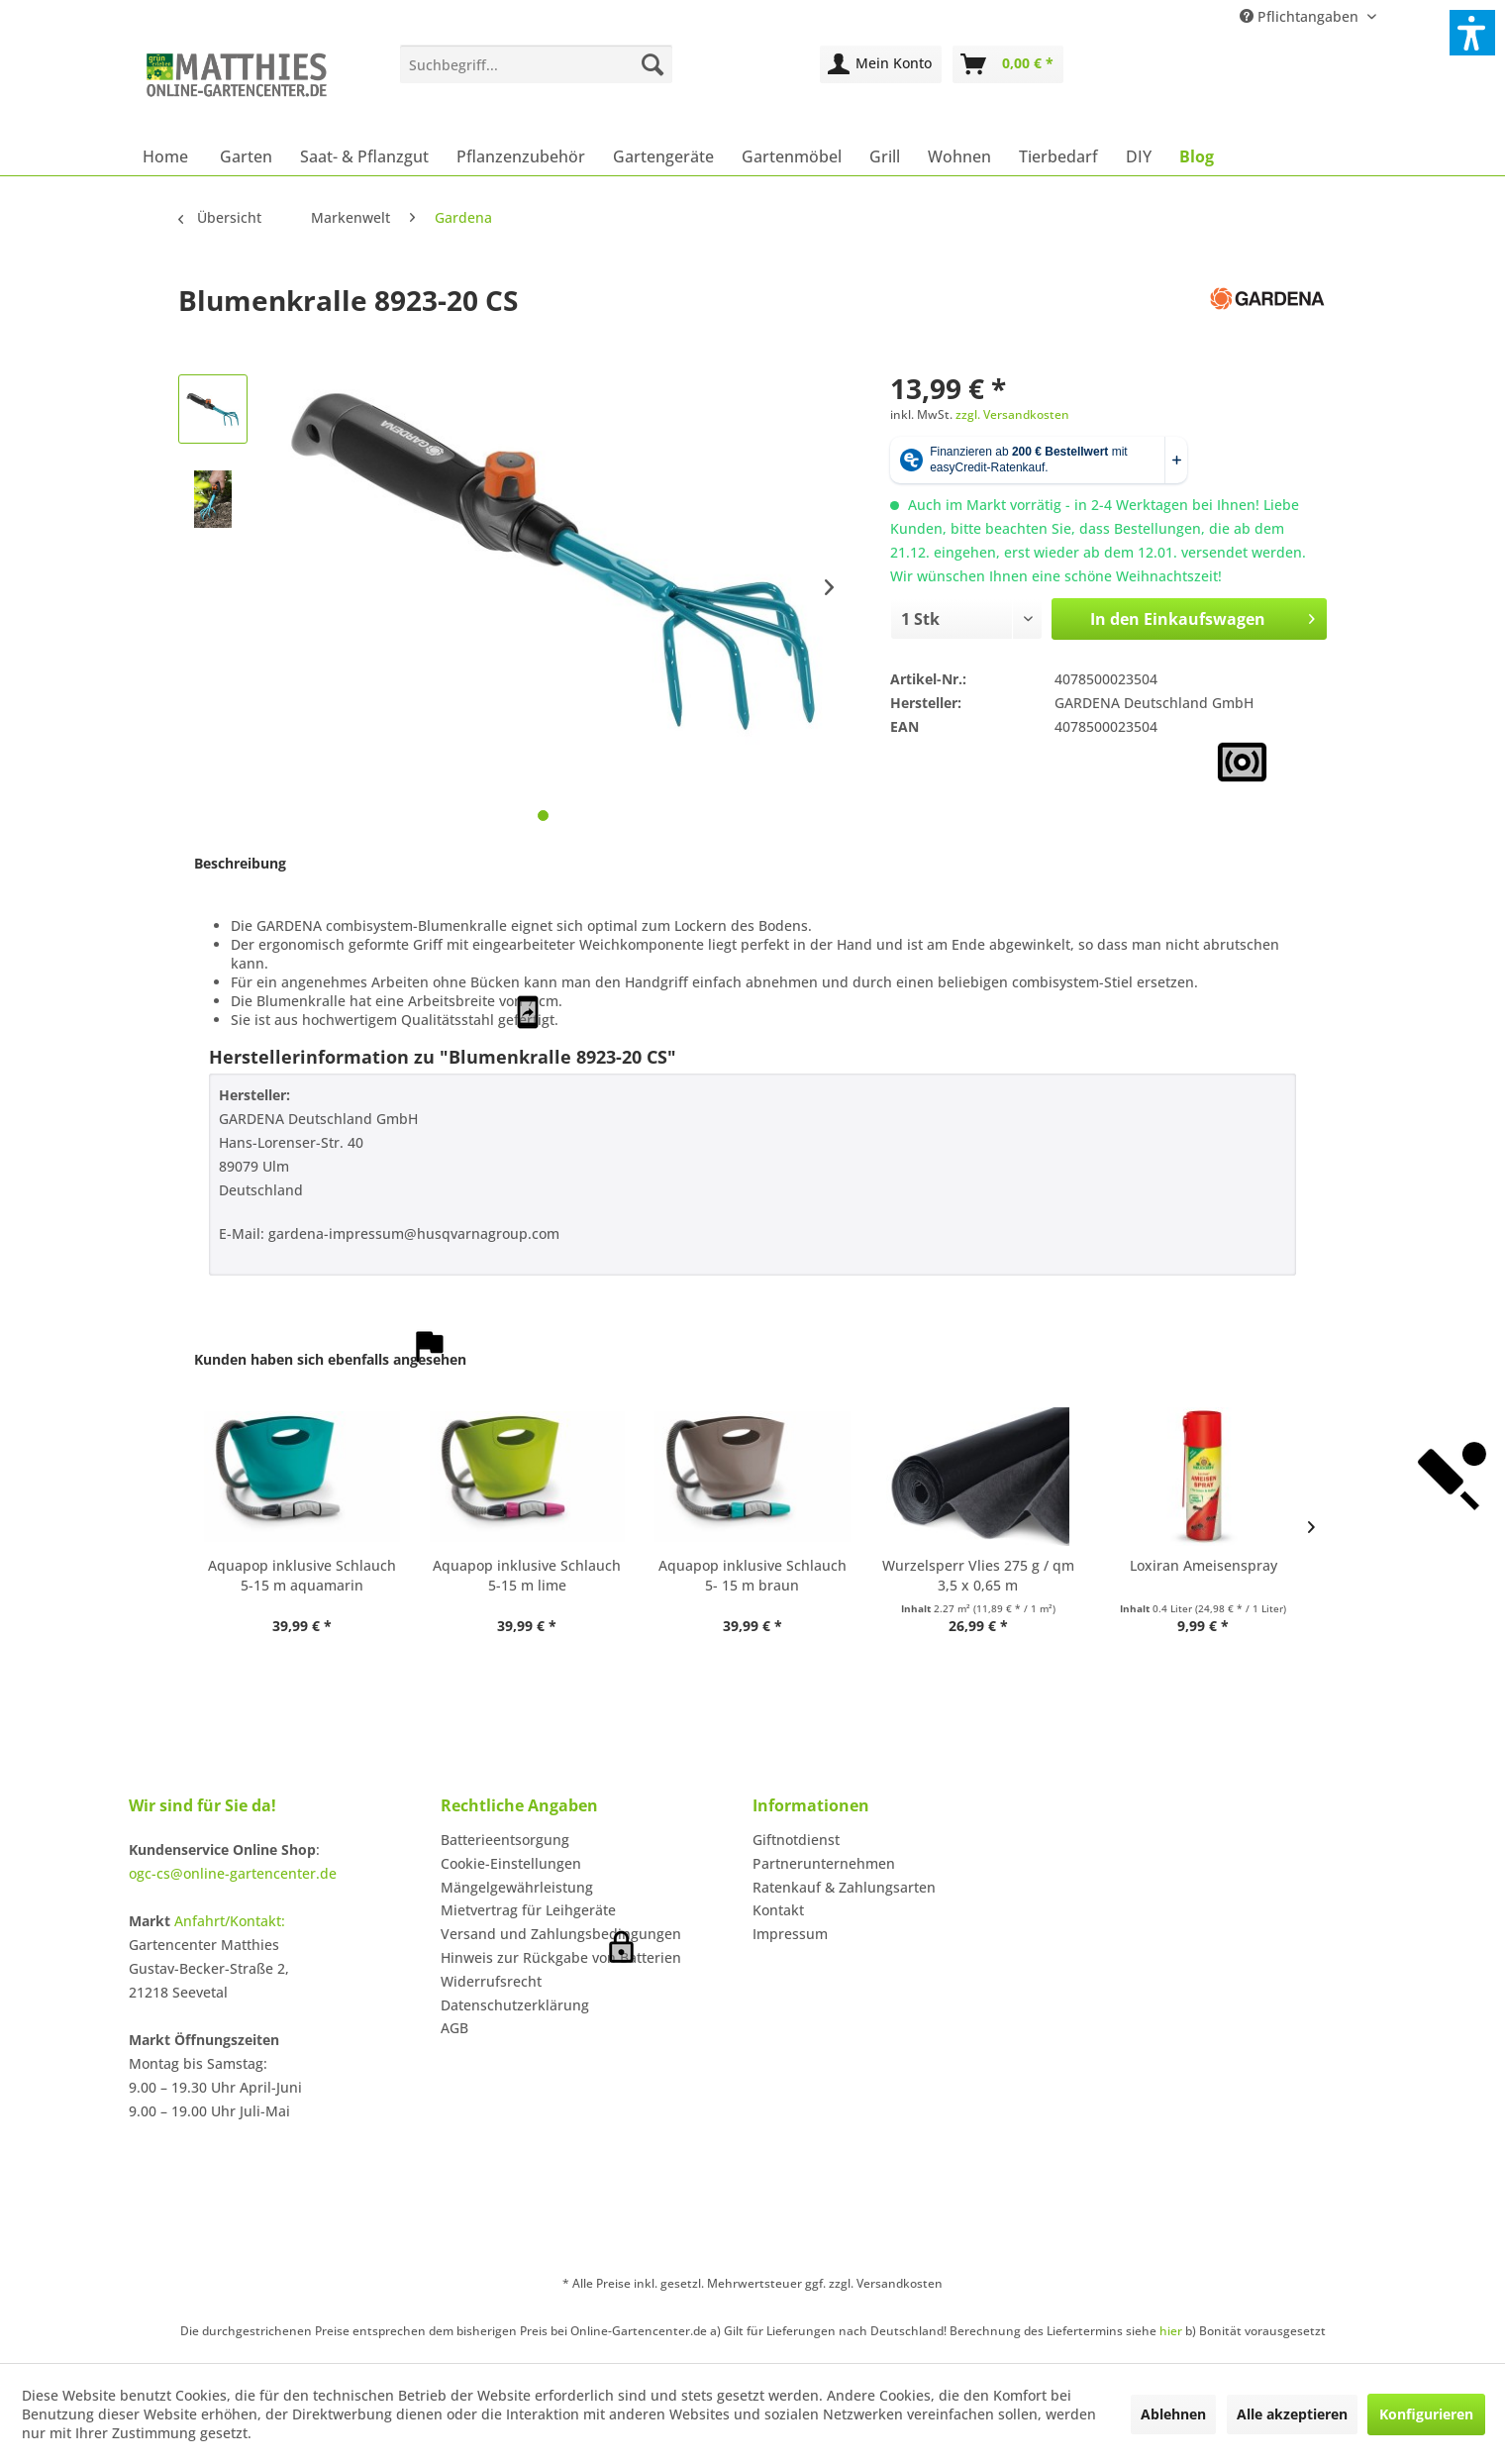  Describe the element at coordinates (1242, 762) in the screenshot. I see `enable surround sound audio output` at that location.